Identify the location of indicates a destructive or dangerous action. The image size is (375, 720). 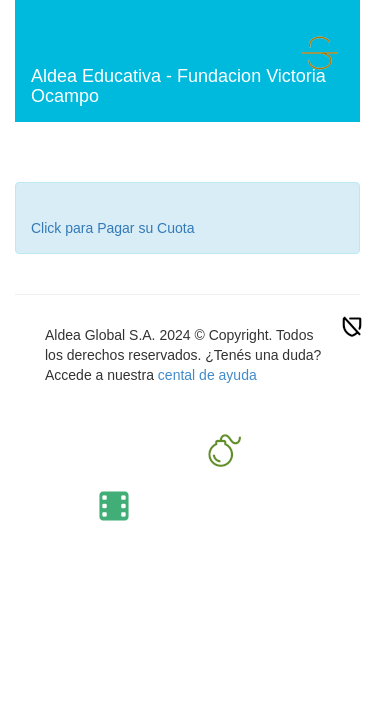
(223, 450).